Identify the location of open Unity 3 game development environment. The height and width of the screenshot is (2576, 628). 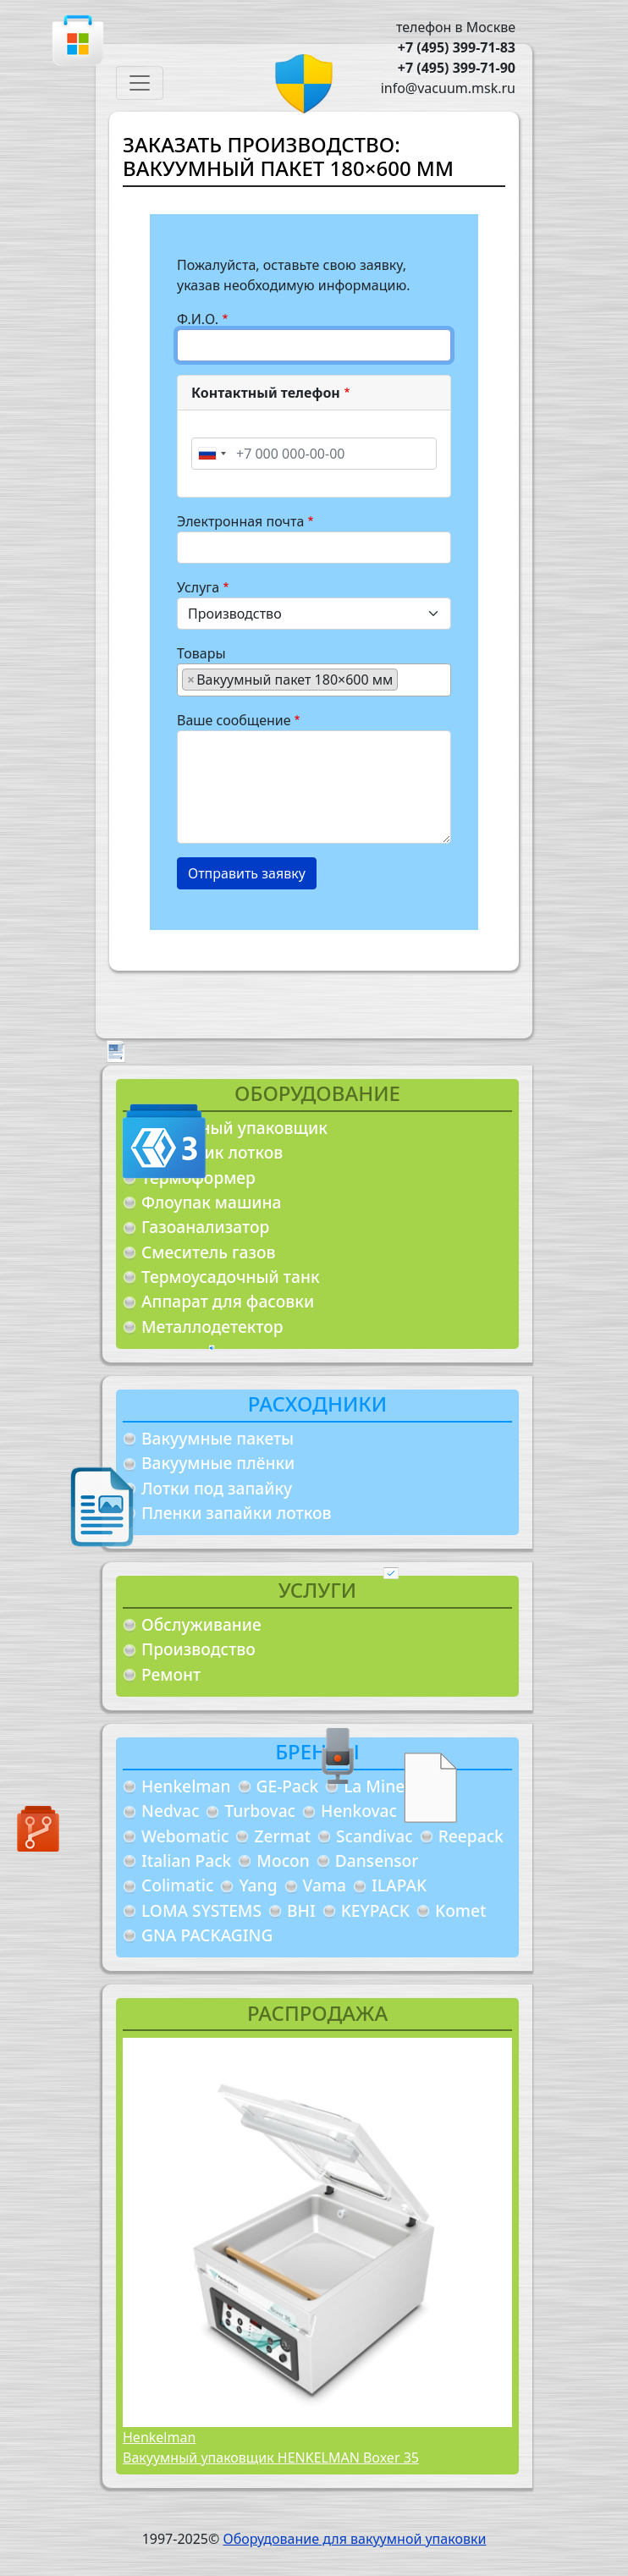
(163, 1142).